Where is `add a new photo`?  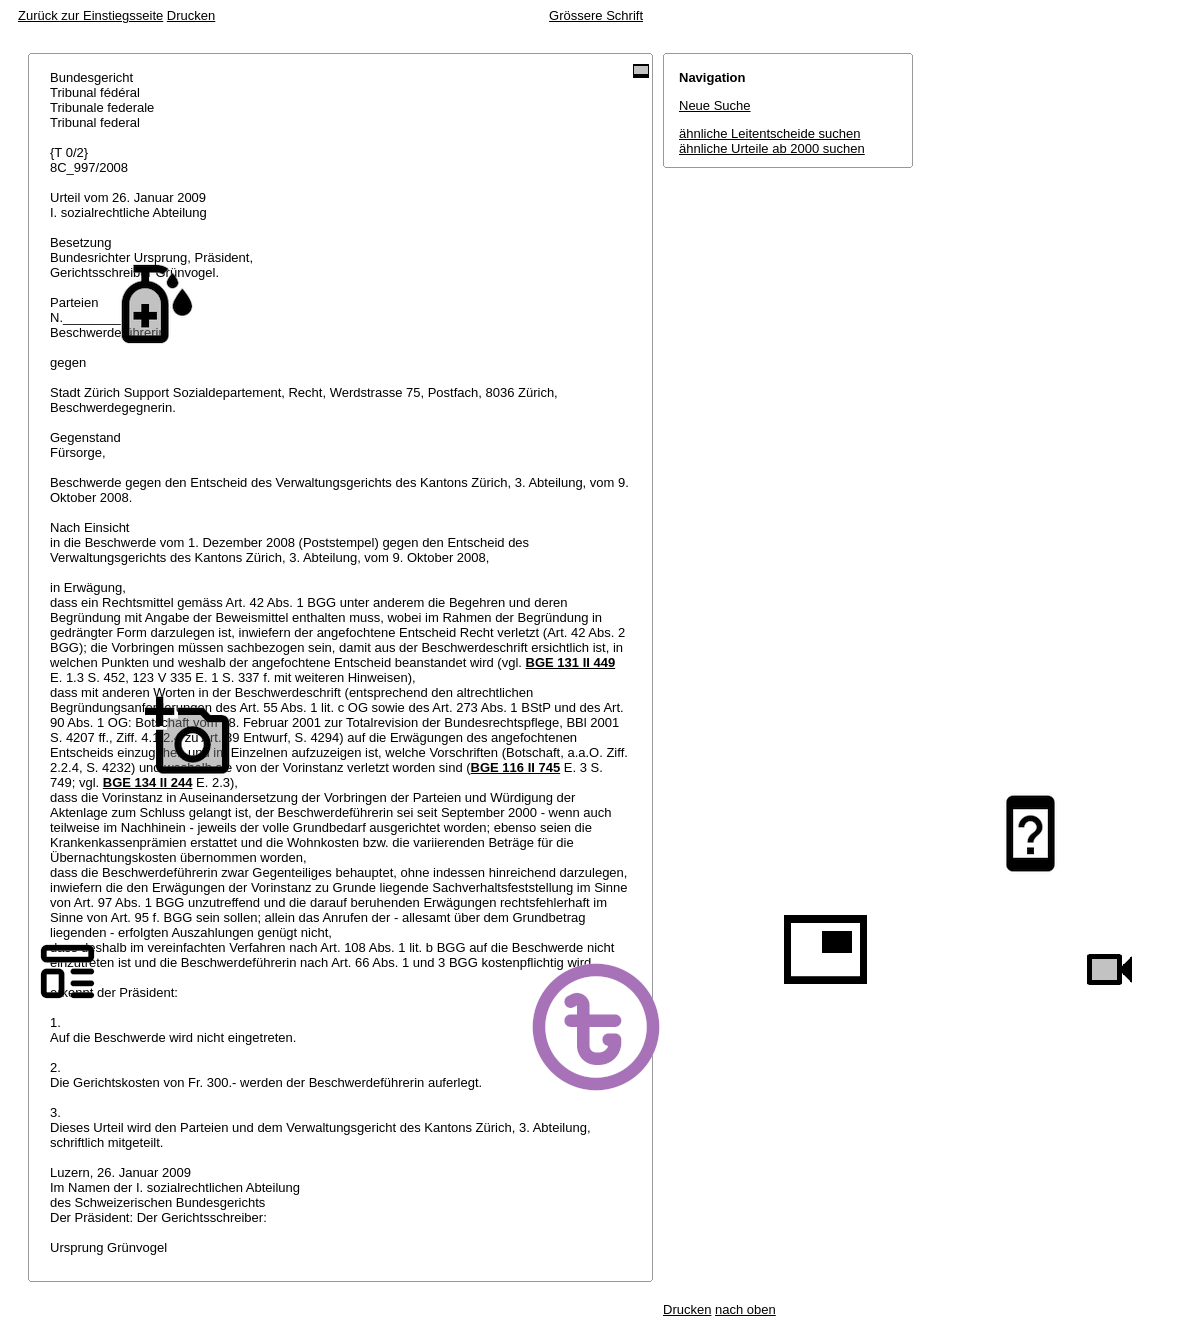 add a new photo is located at coordinates (189, 737).